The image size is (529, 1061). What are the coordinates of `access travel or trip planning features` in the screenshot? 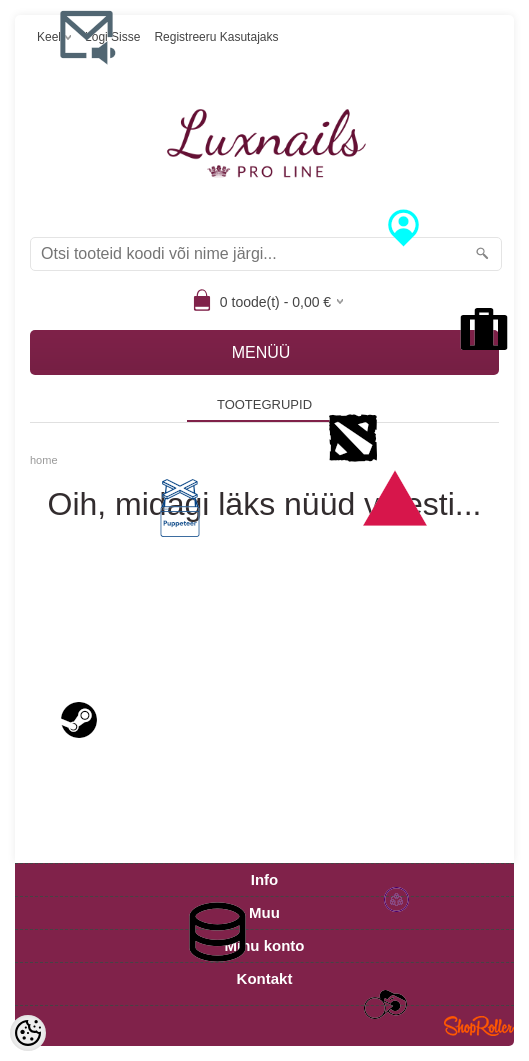 It's located at (484, 329).